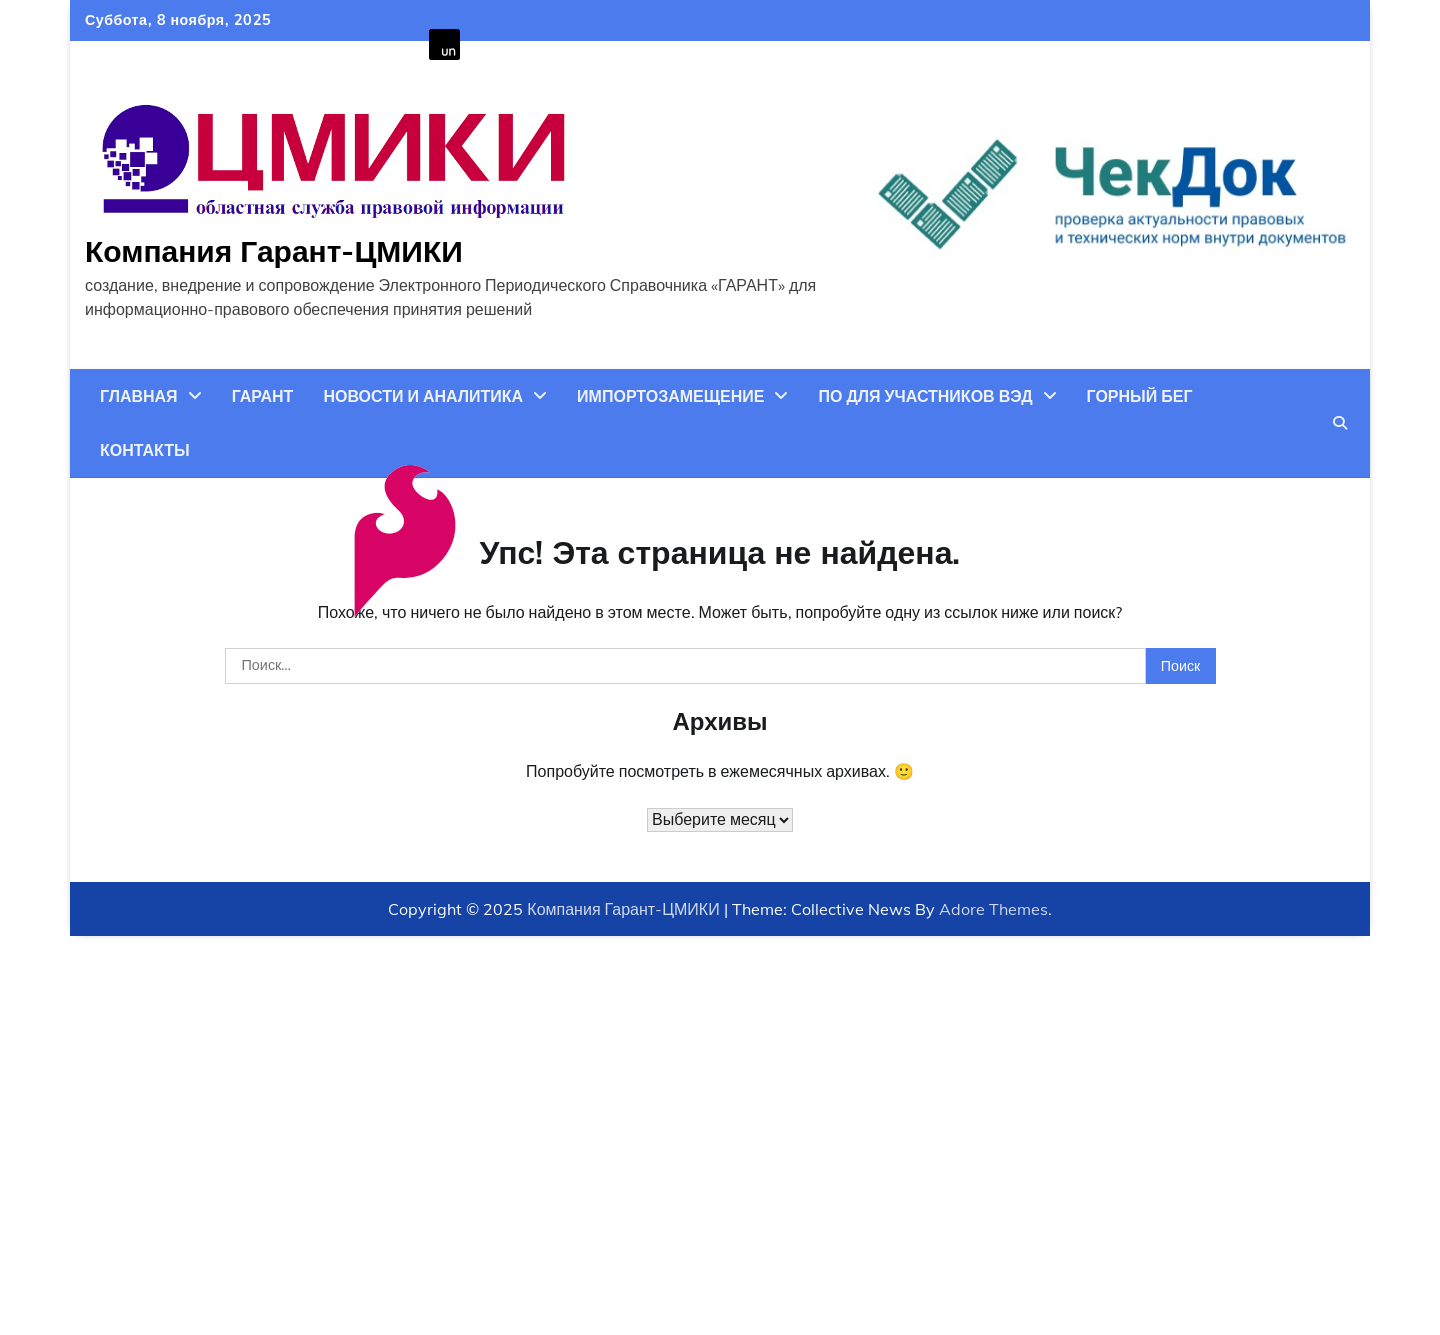  What do you see at coordinates (405, 541) in the screenshot?
I see `visit sparkfun electronics website` at bounding box center [405, 541].